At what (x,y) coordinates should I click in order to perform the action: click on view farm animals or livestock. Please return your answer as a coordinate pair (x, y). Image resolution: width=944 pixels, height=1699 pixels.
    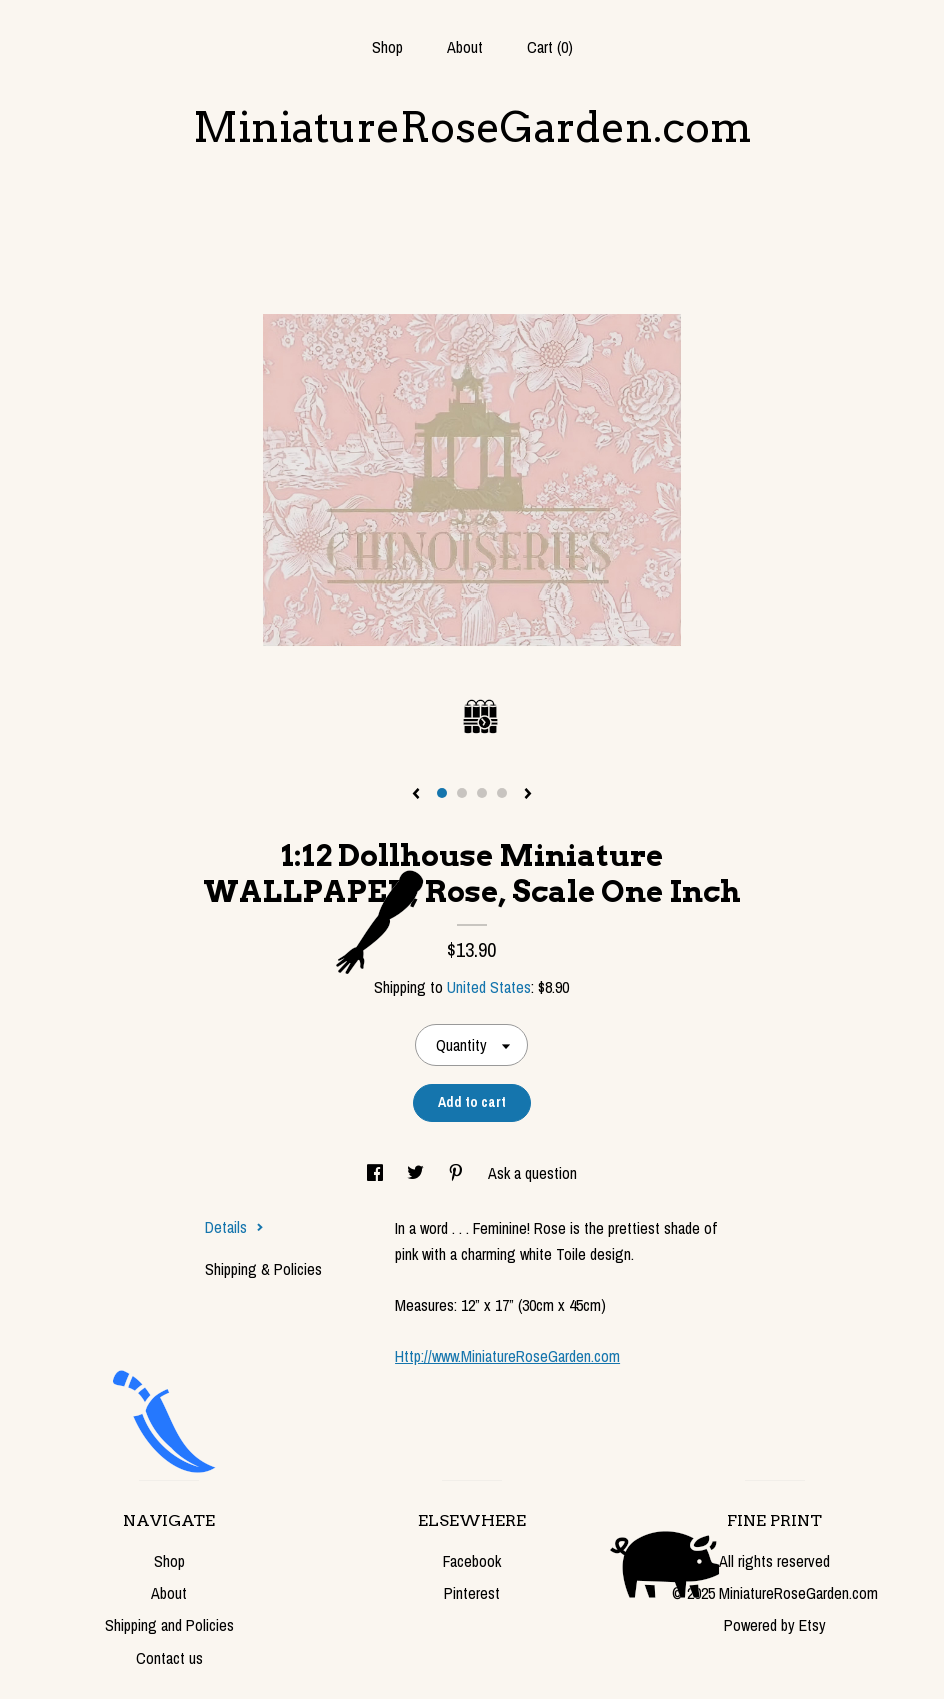
    Looking at the image, I should click on (664, 1564).